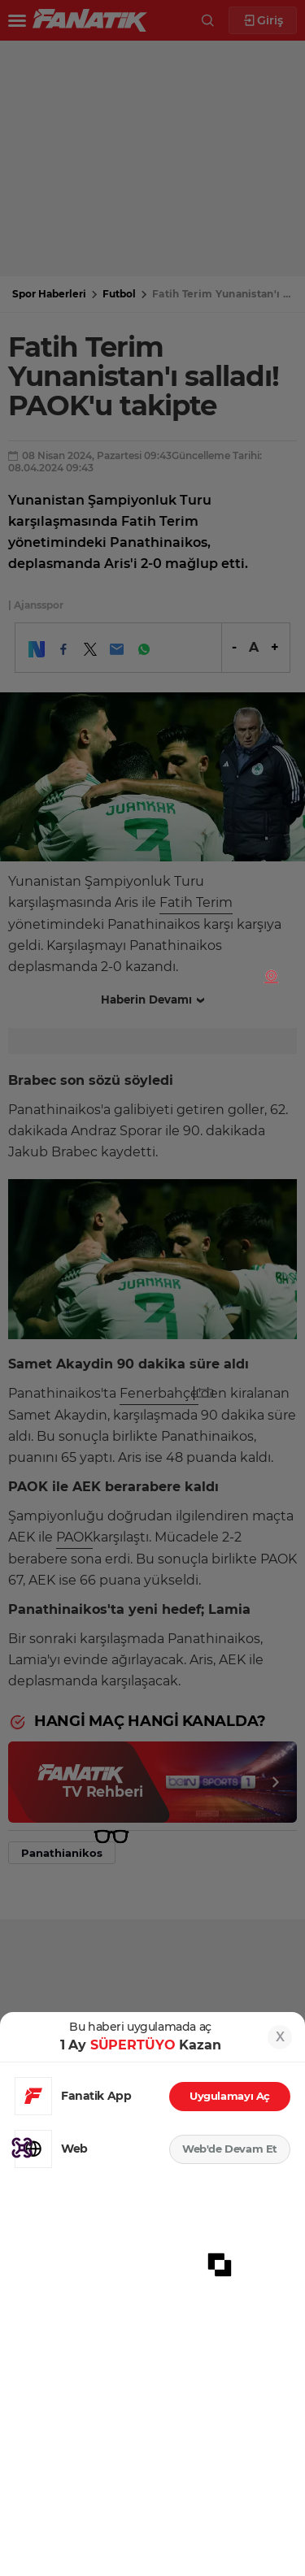 The image size is (305, 2576). What do you see at coordinates (271, 977) in the screenshot?
I see `enable webcam or video camera` at bounding box center [271, 977].